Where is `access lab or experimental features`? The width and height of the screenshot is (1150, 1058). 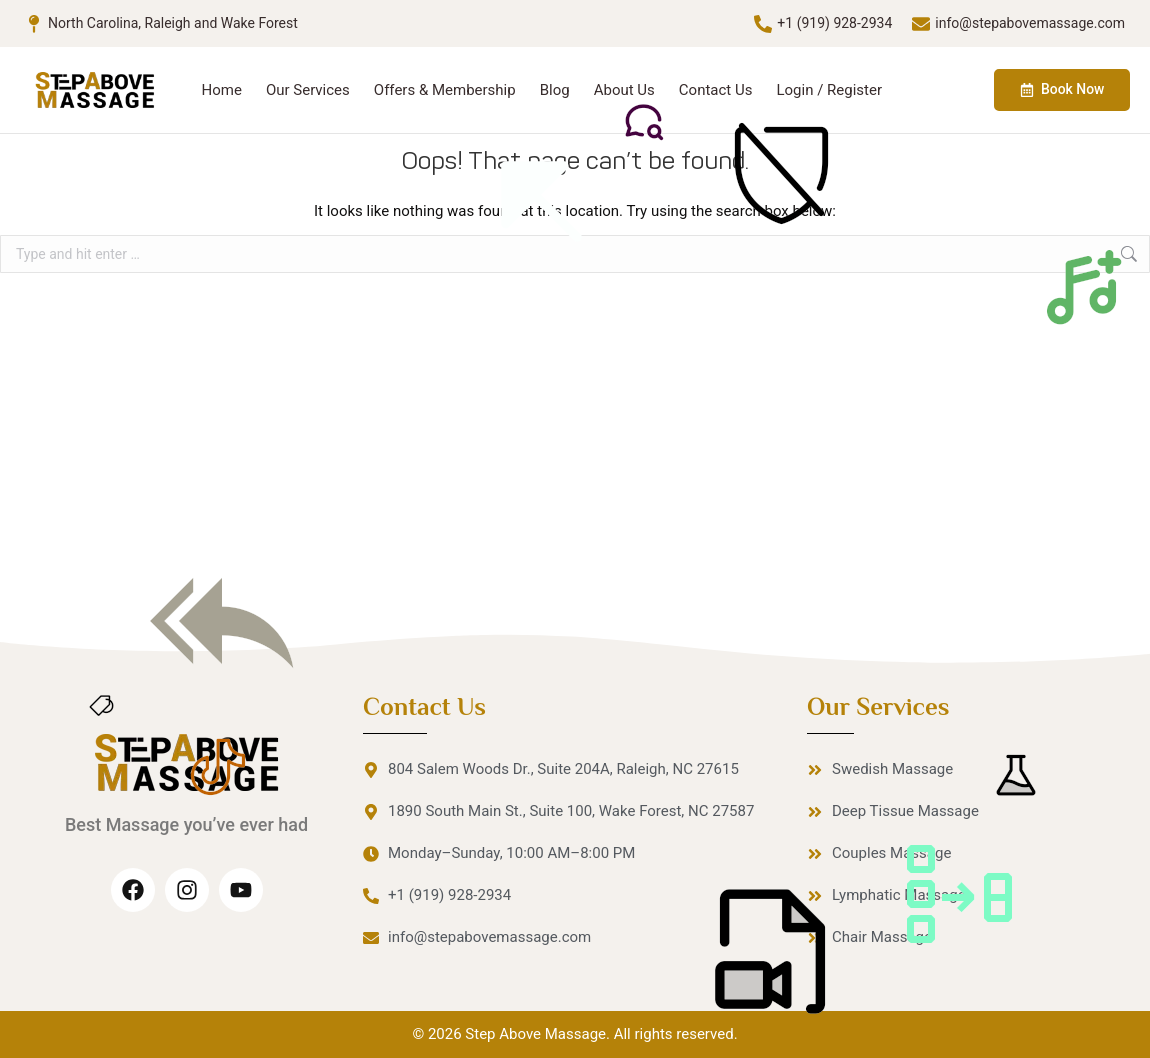
access lab or experimental features is located at coordinates (1016, 776).